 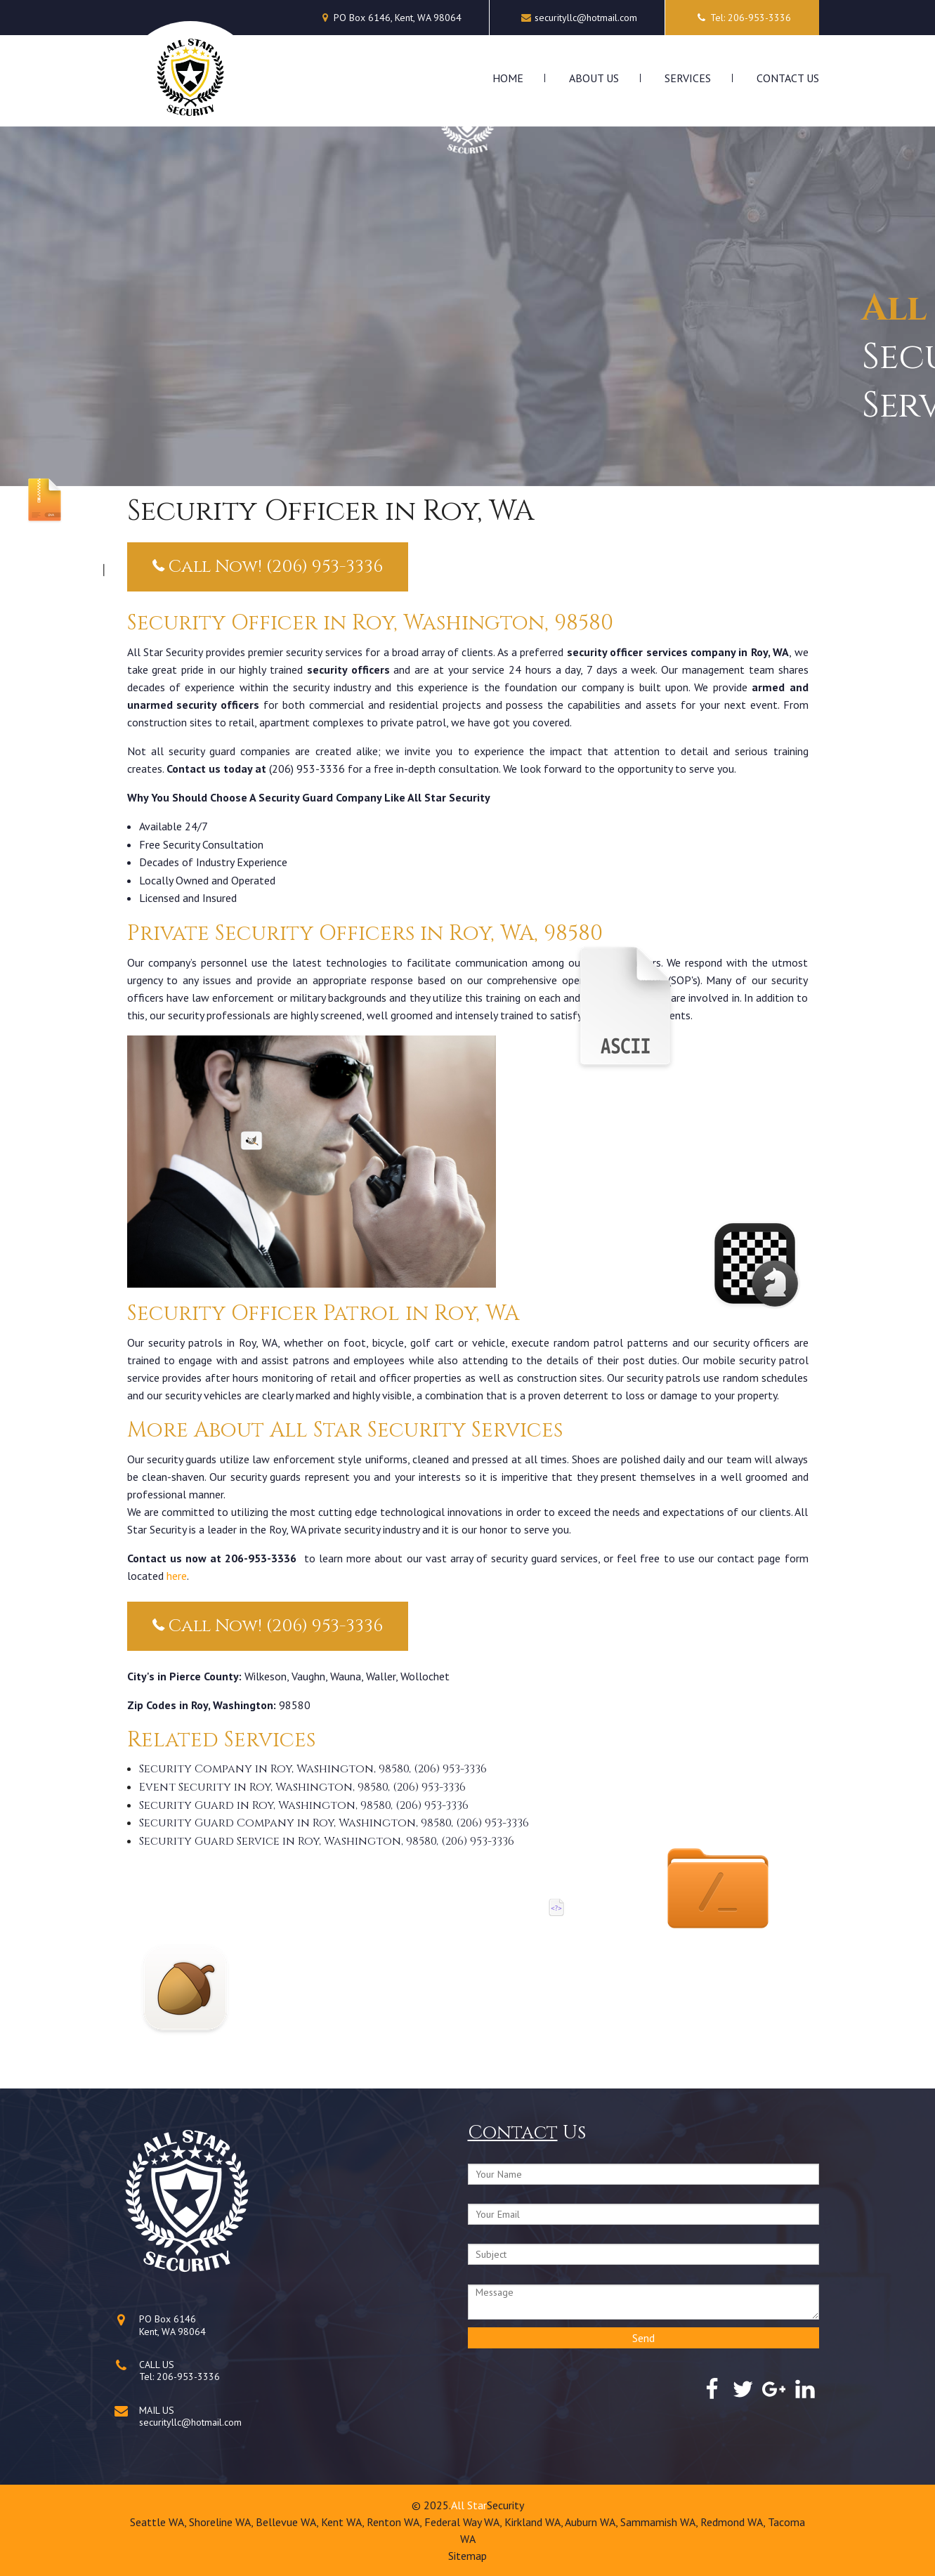 I want to click on visual divider between UI elements, so click(x=104, y=570).